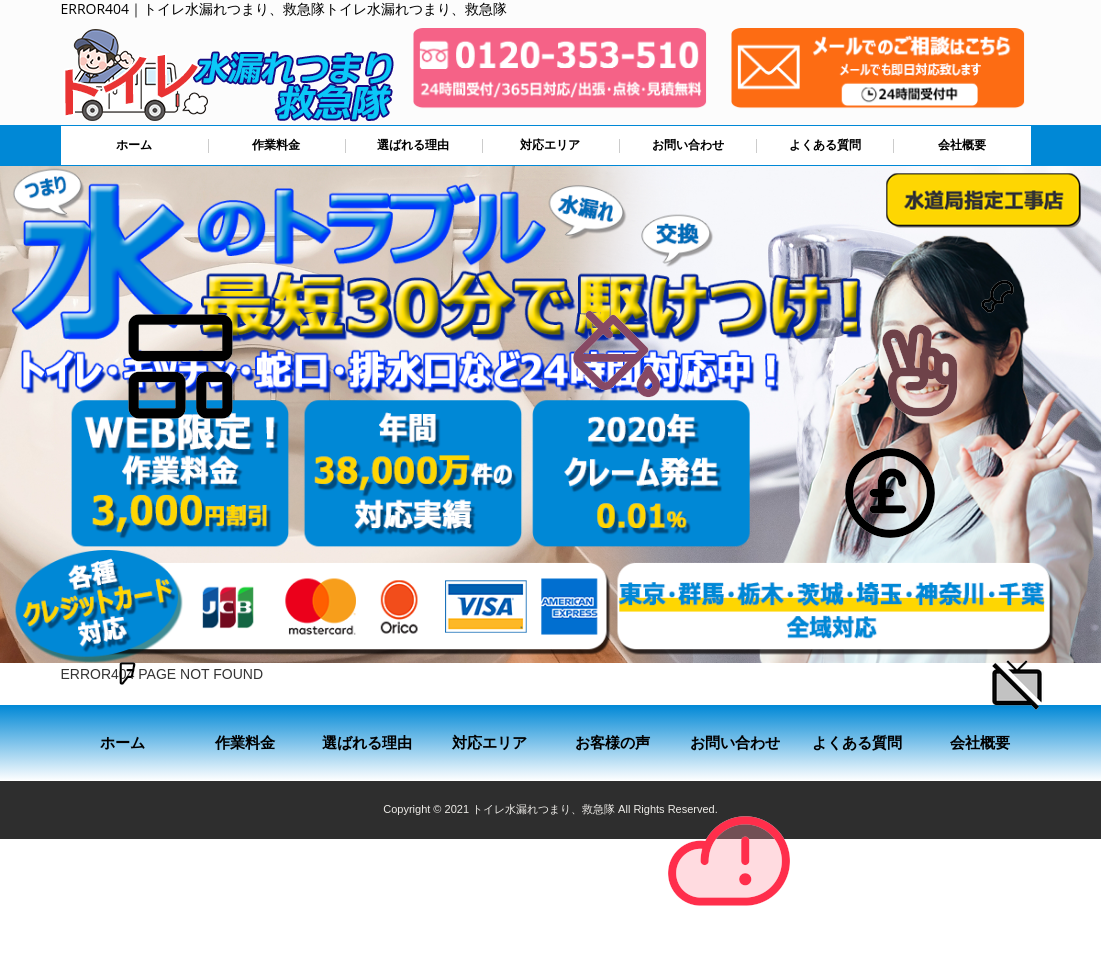  Describe the element at coordinates (617, 354) in the screenshot. I see `fill an area with color` at that location.